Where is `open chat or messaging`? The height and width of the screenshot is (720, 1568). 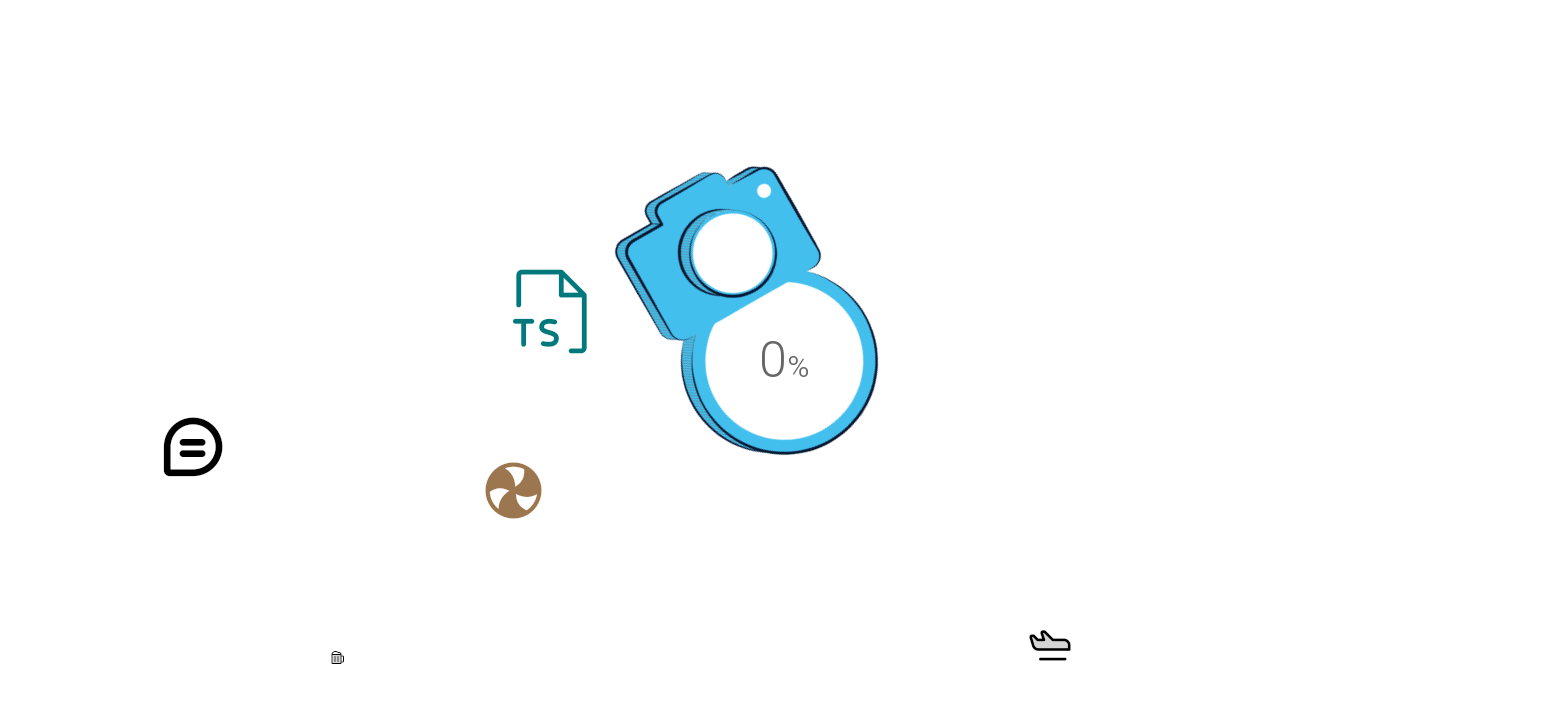 open chat or messaging is located at coordinates (192, 448).